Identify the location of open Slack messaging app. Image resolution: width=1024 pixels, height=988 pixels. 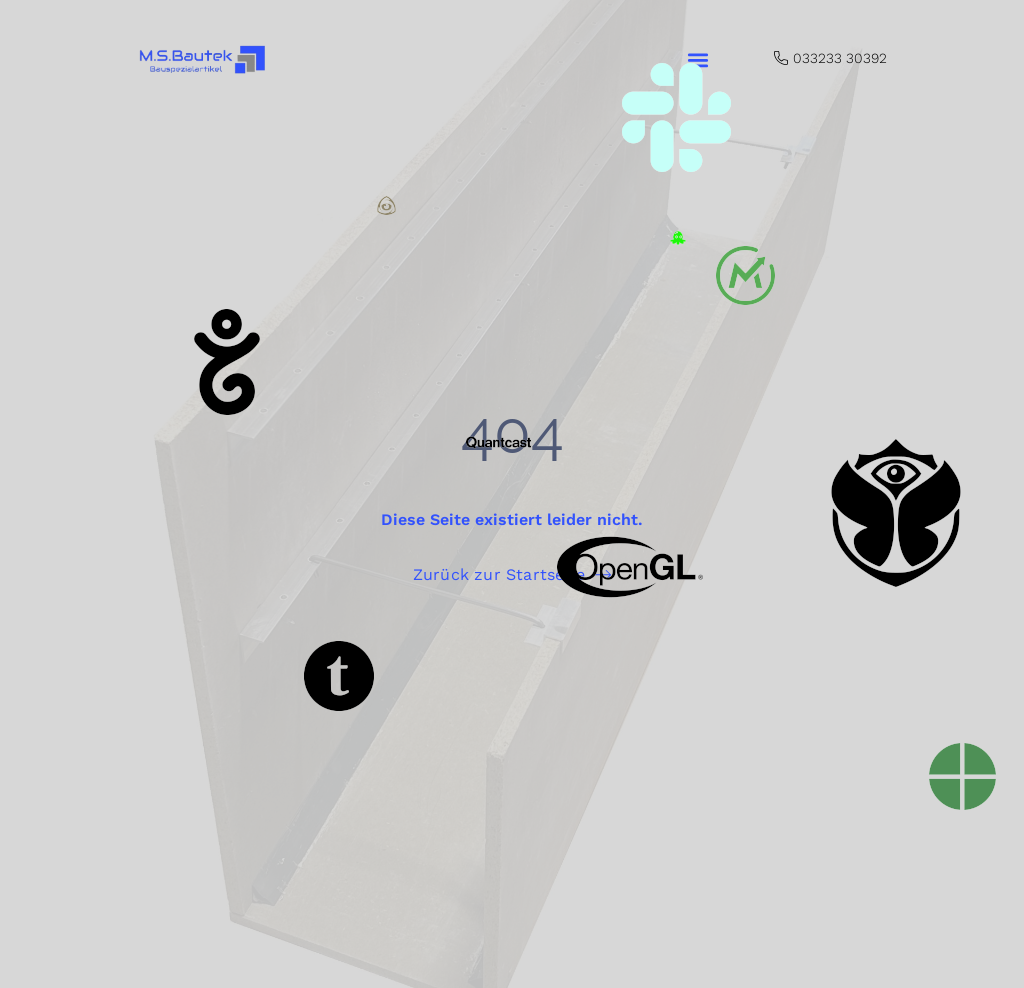
(676, 117).